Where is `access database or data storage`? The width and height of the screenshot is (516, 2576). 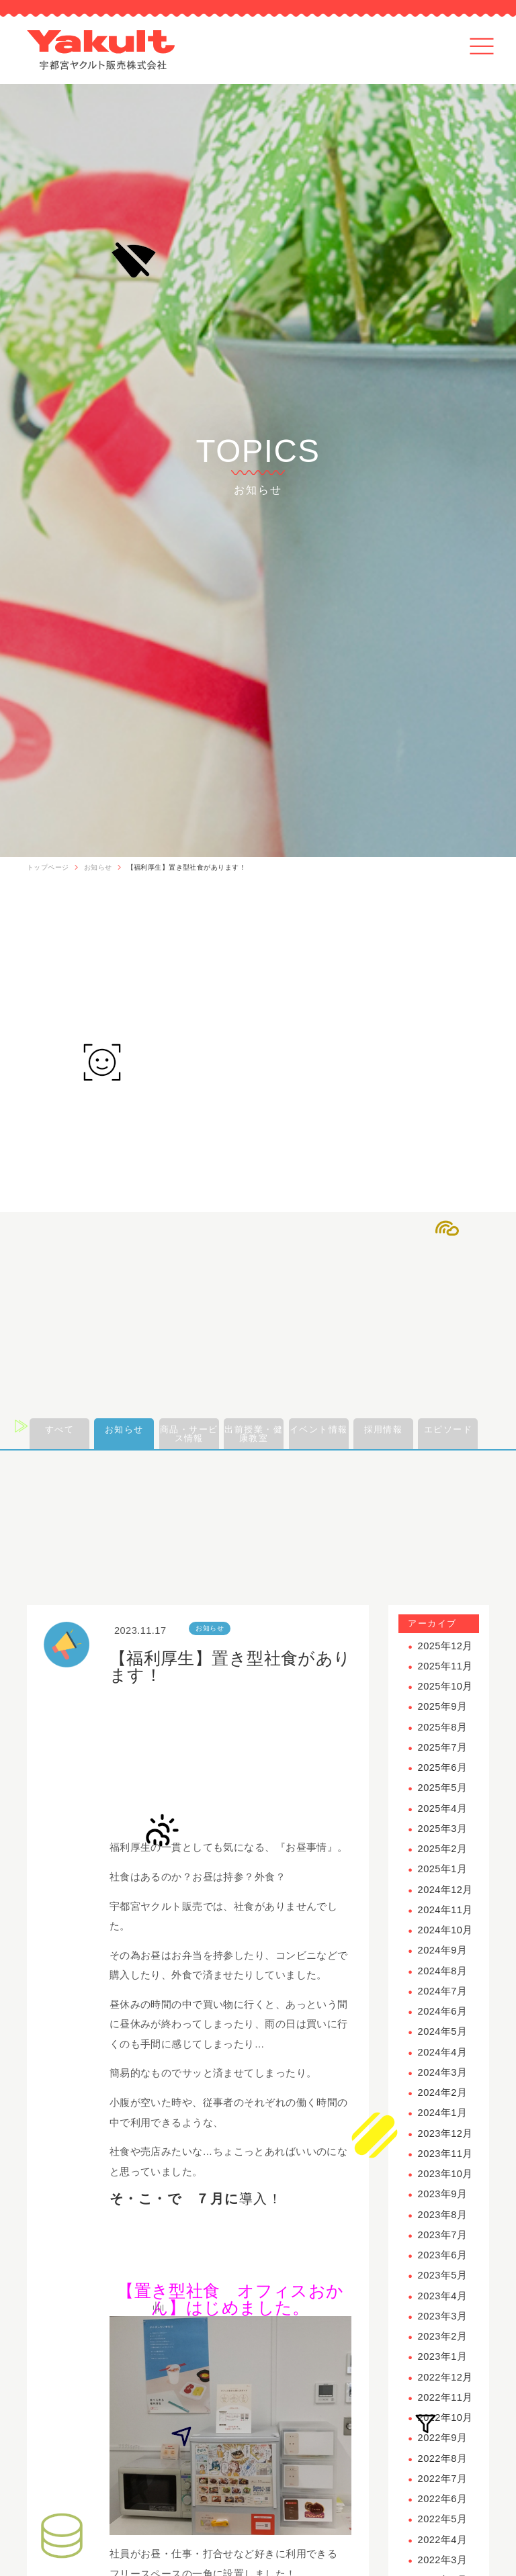
access database or data storage is located at coordinates (62, 2536).